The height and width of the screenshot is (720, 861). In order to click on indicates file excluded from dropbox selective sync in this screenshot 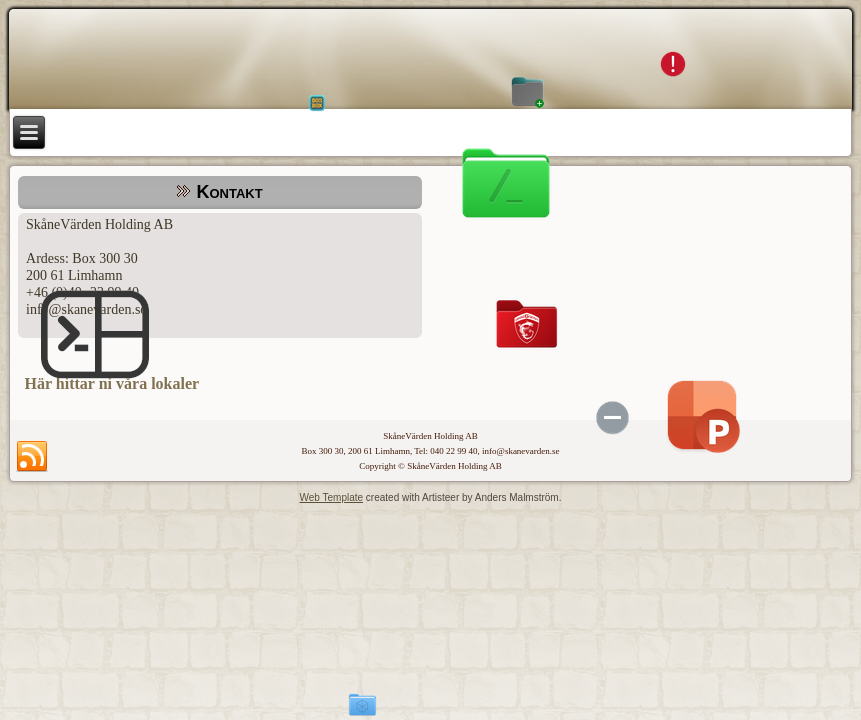, I will do `click(612, 417)`.